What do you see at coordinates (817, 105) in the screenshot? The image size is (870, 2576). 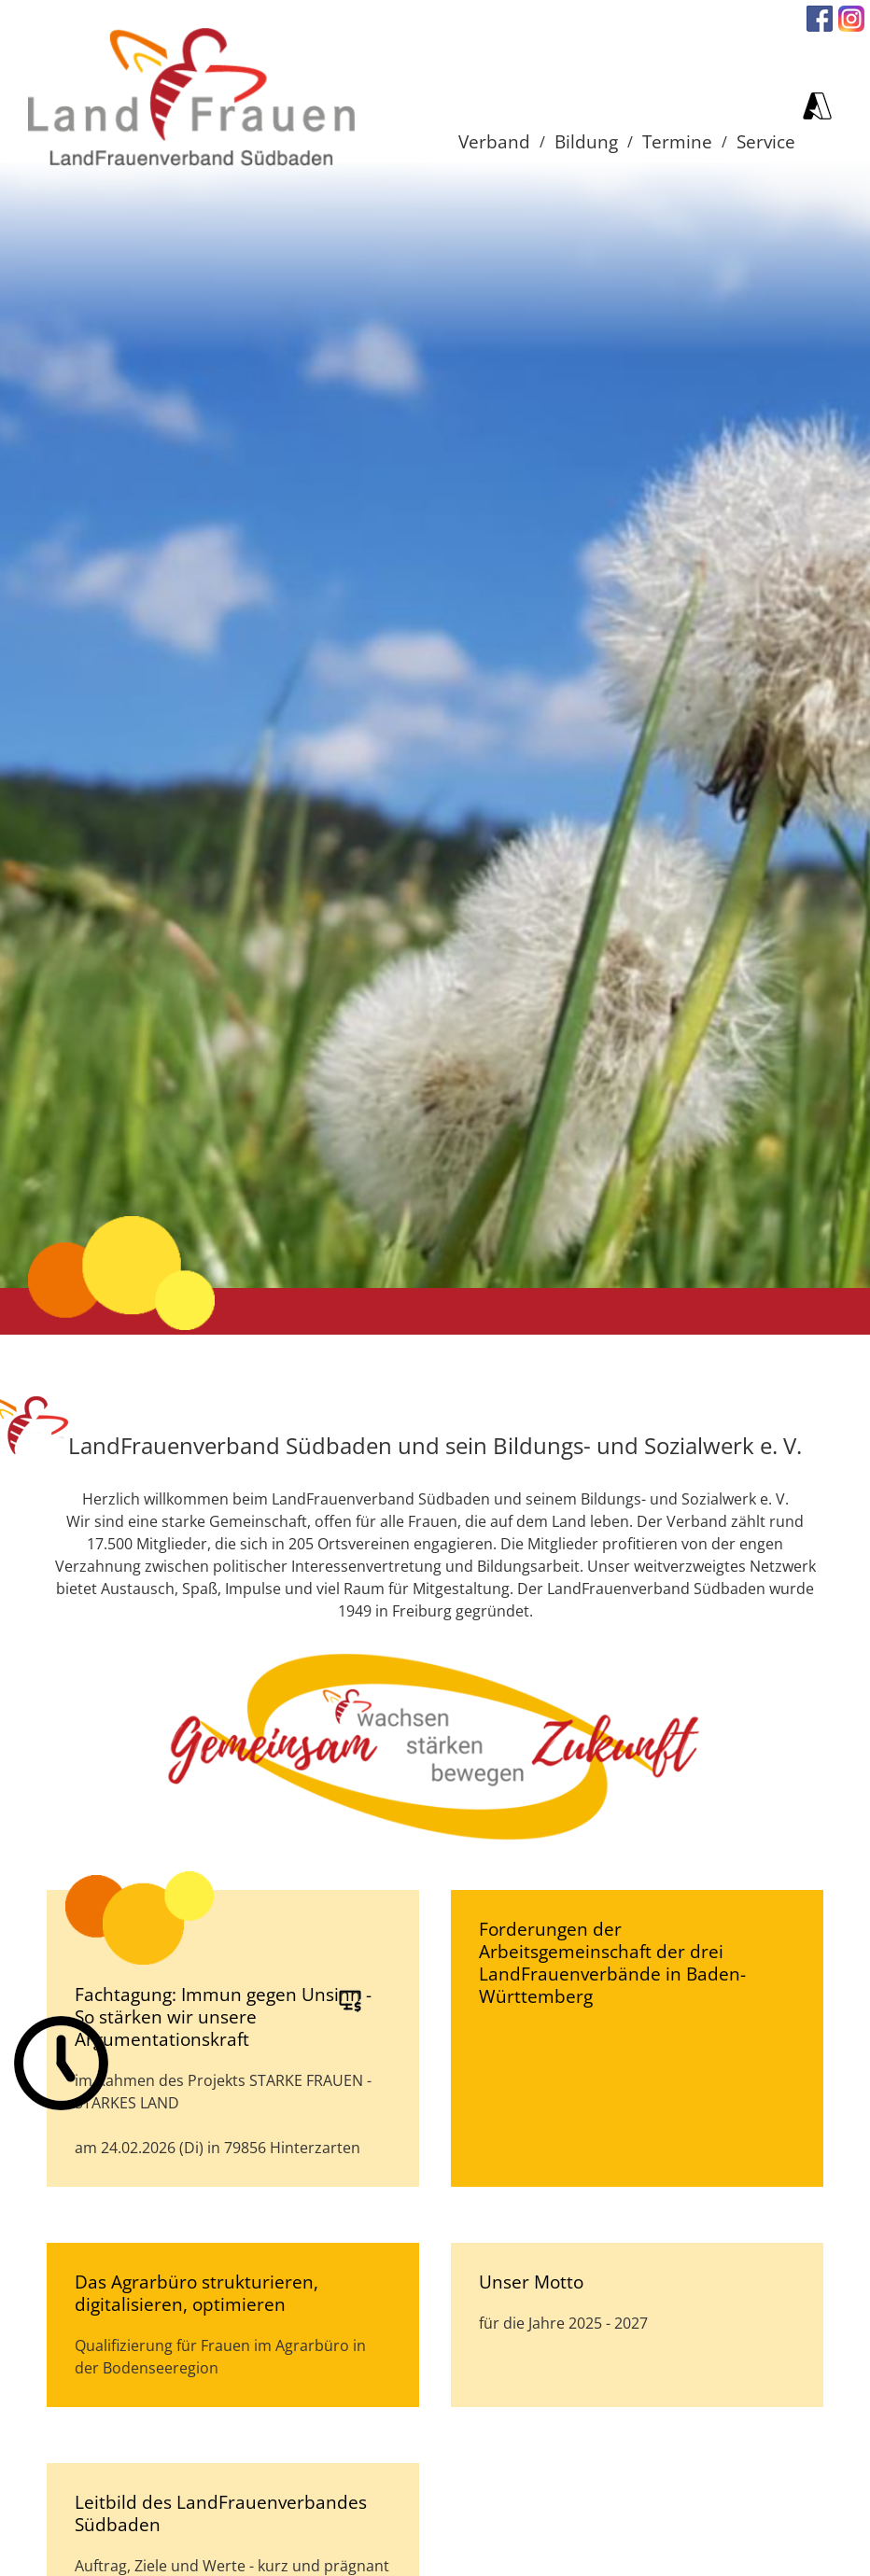 I see `connect to Microsoft Azure cloud services` at bounding box center [817, 105].